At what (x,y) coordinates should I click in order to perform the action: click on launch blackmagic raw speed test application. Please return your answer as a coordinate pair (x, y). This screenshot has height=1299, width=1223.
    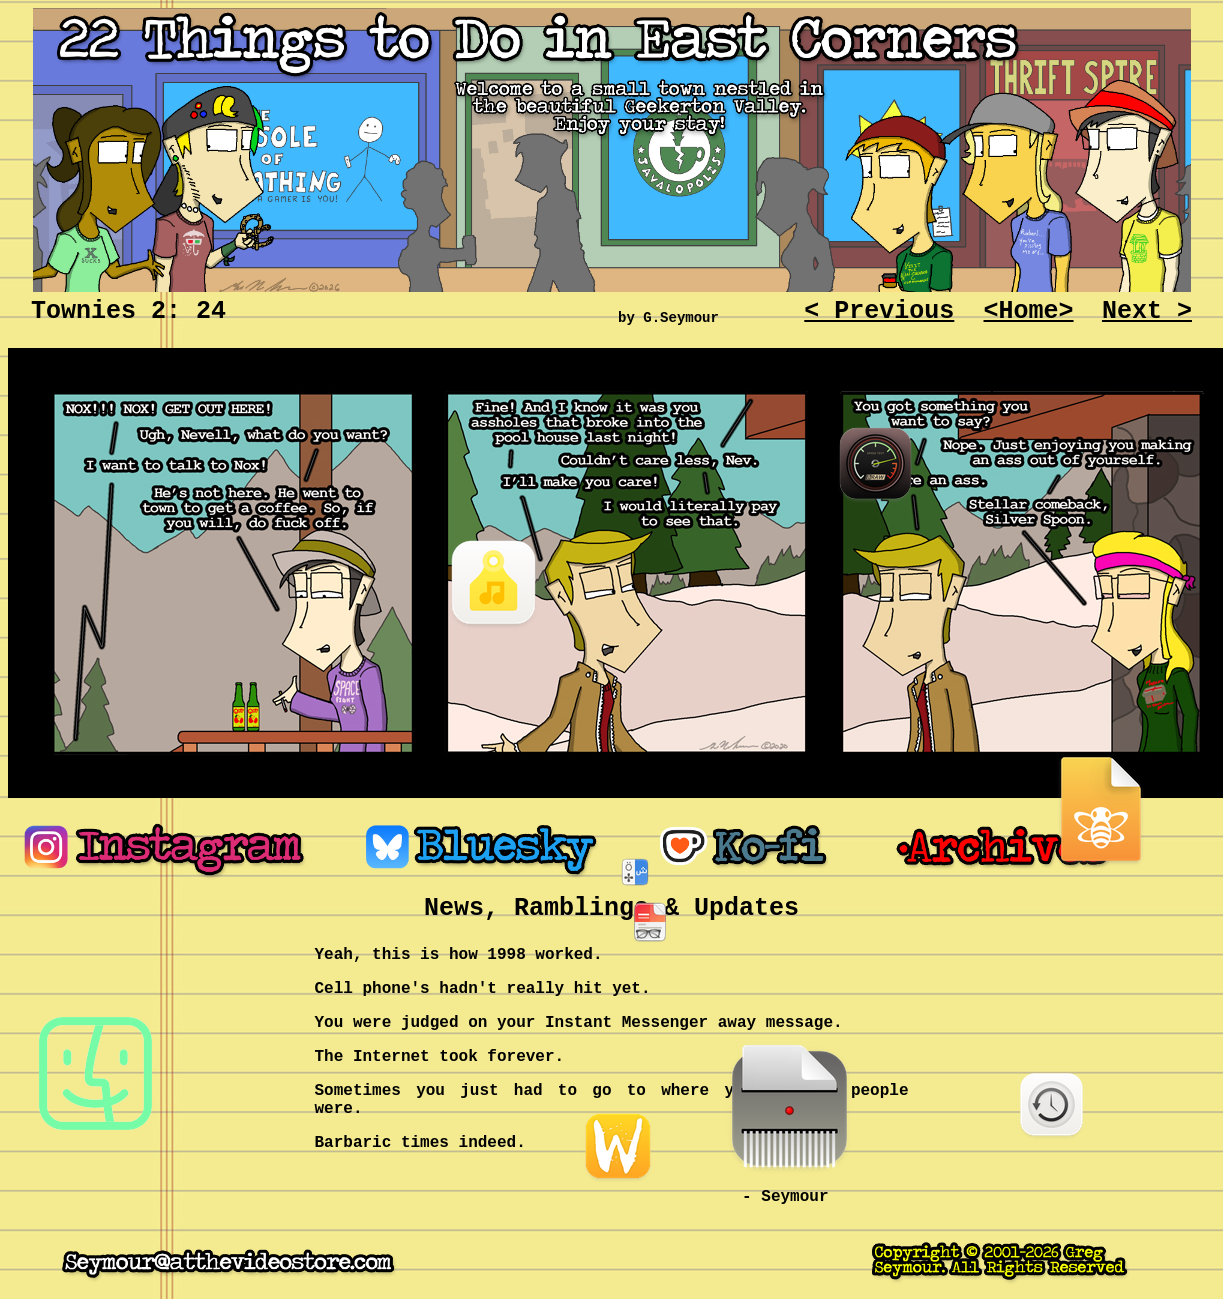
    Looking at the image, I should click on (875, 463).